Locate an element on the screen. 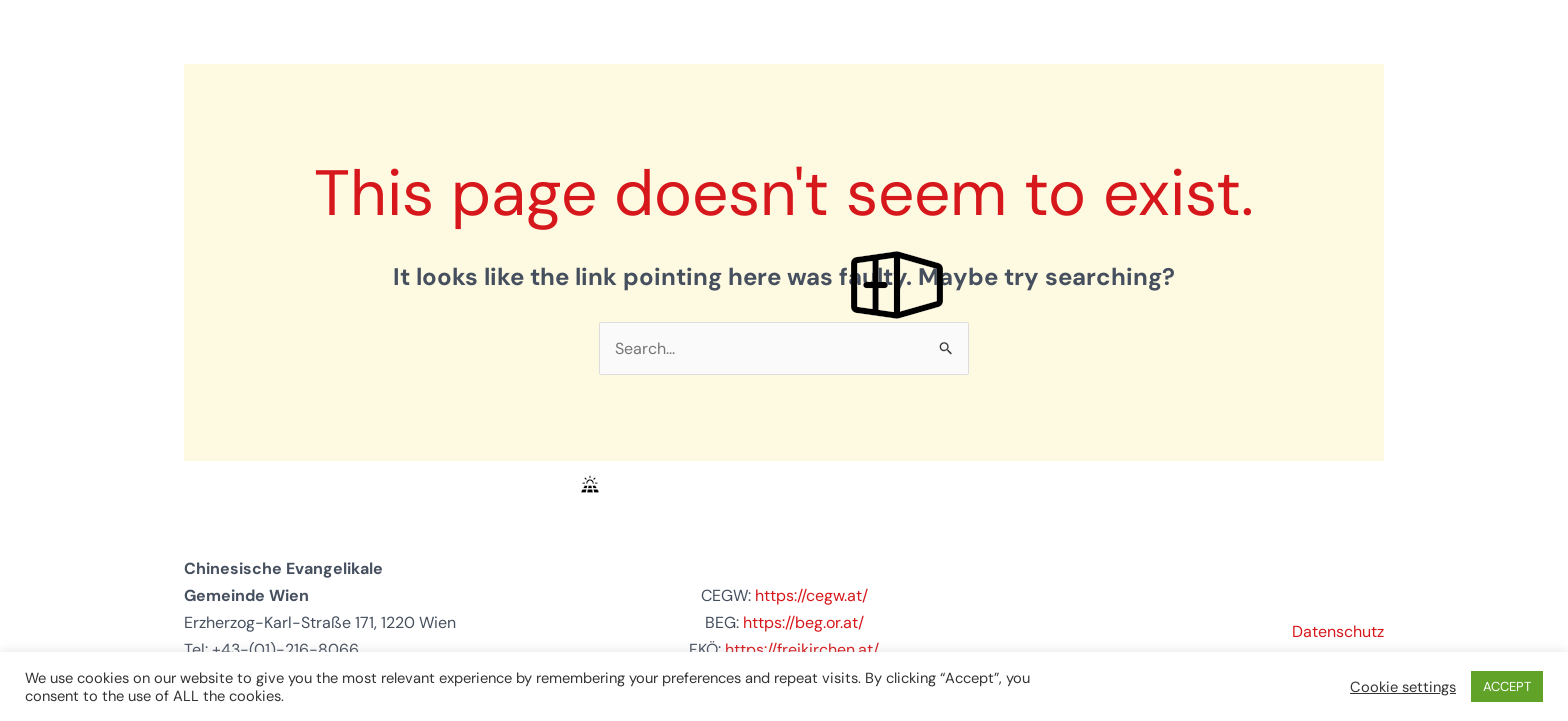  view shipping or freight details is located at coordinates (897, 285).